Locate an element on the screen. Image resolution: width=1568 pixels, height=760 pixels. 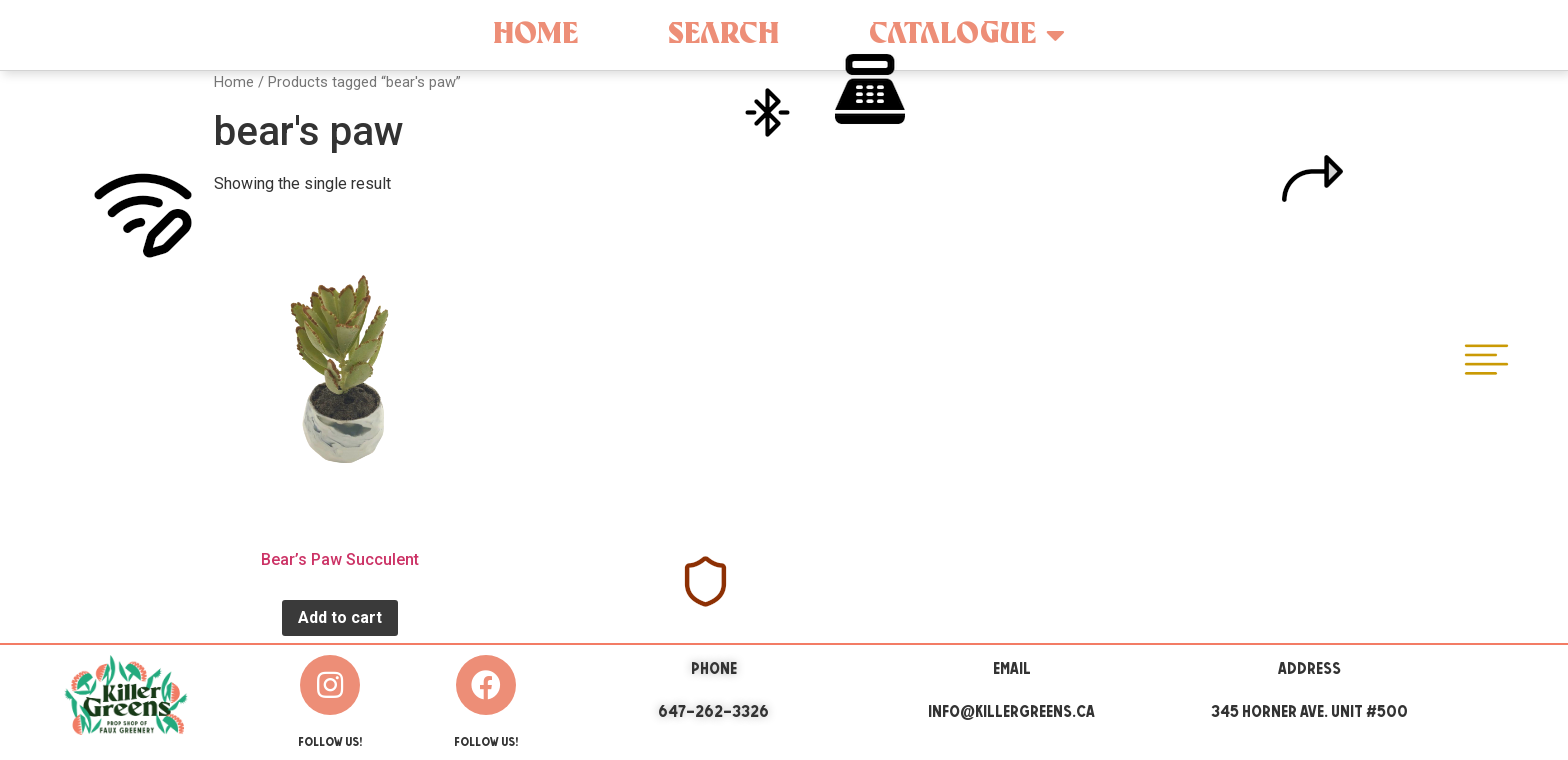
access point of sale or checkout system is located at coordinates (870, 89).